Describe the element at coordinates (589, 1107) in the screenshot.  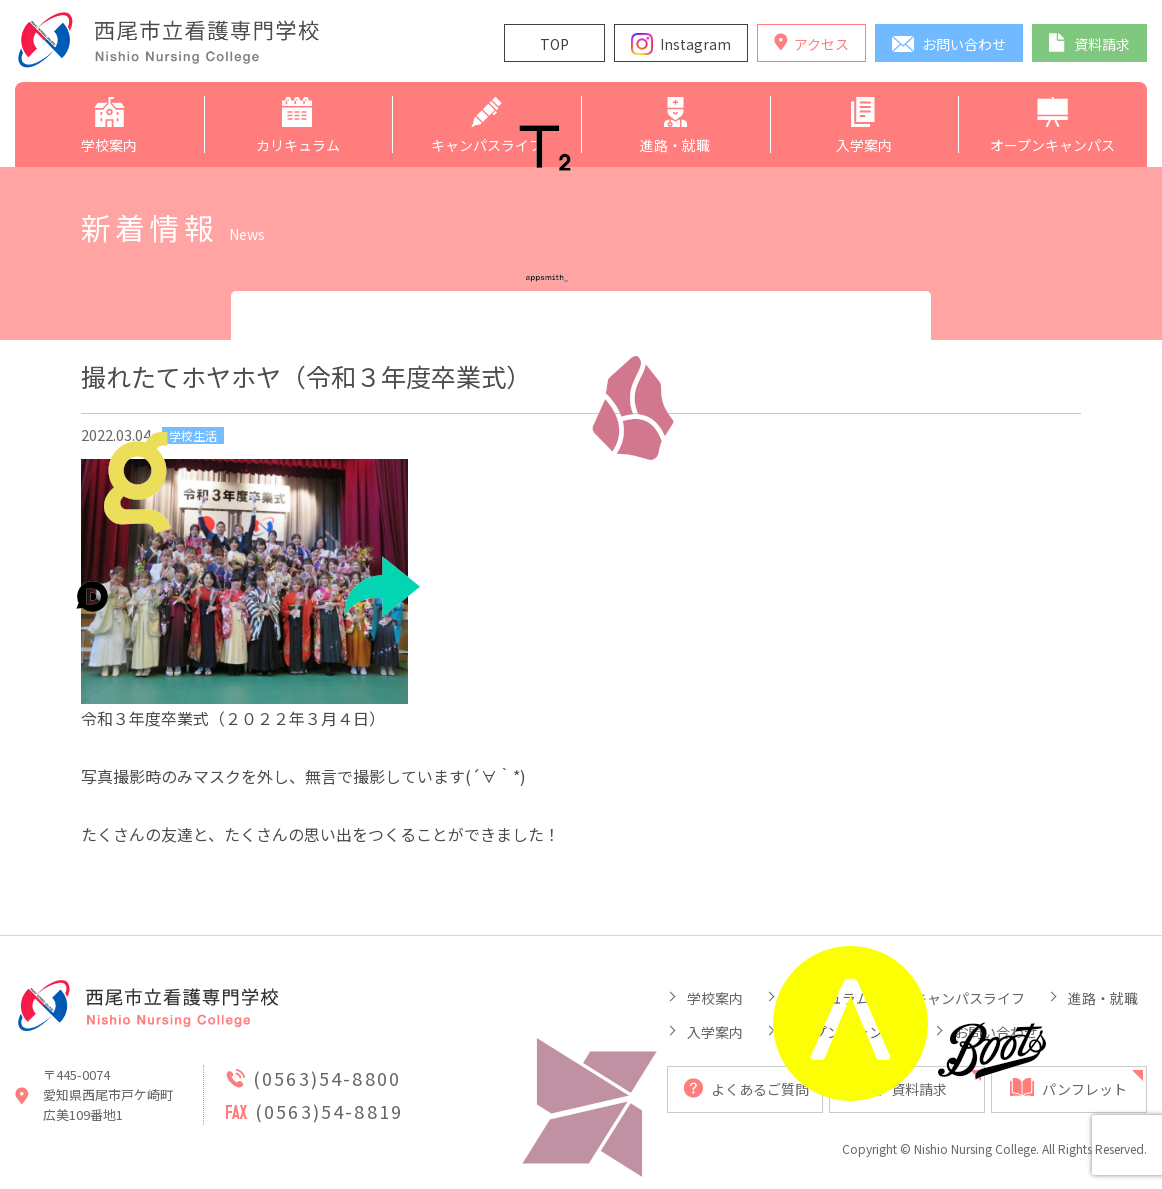
I see `link to MODX content management system` at that location.